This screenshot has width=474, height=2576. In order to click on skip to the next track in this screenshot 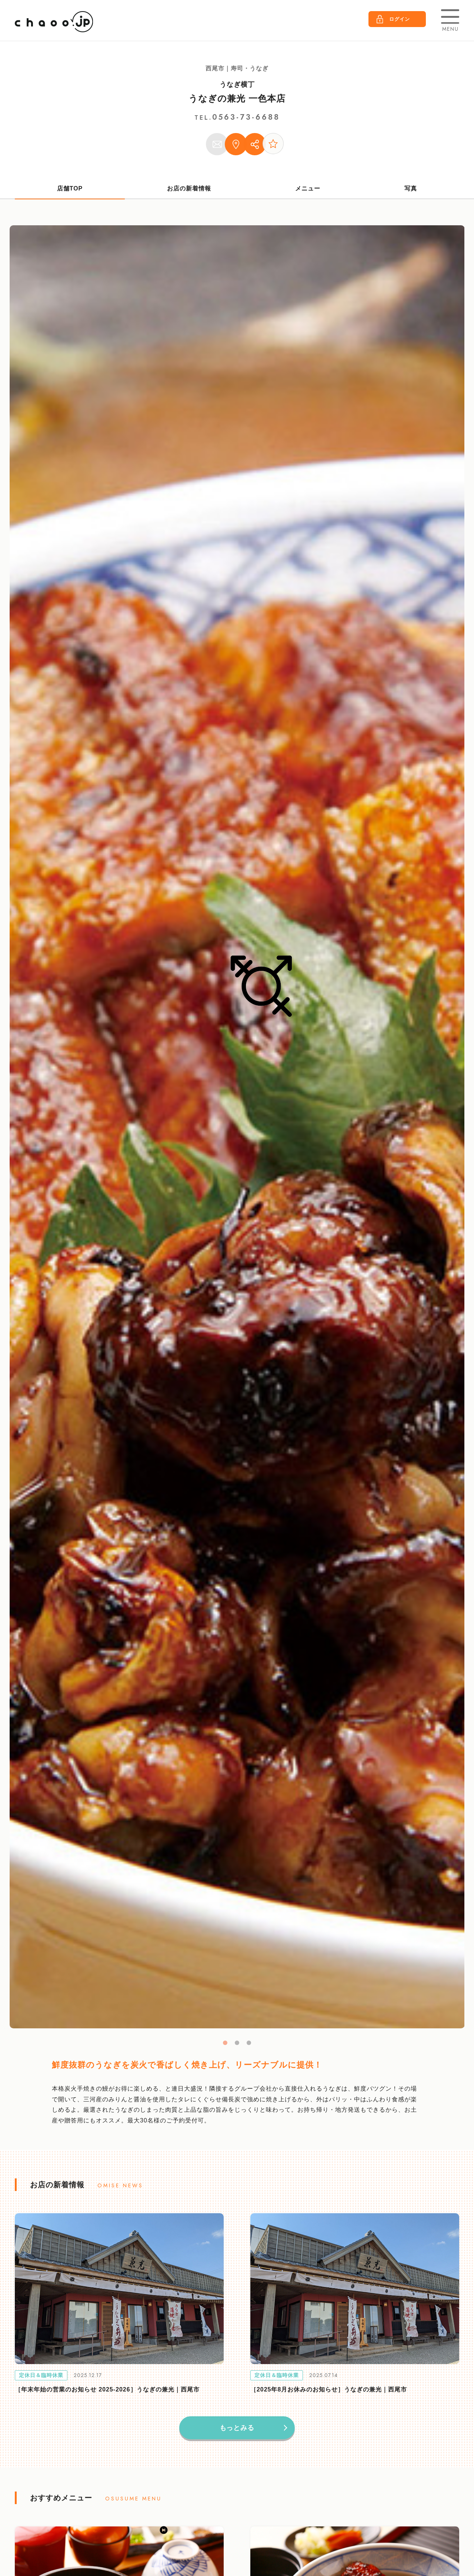, I will do `click(164, 2530)`.